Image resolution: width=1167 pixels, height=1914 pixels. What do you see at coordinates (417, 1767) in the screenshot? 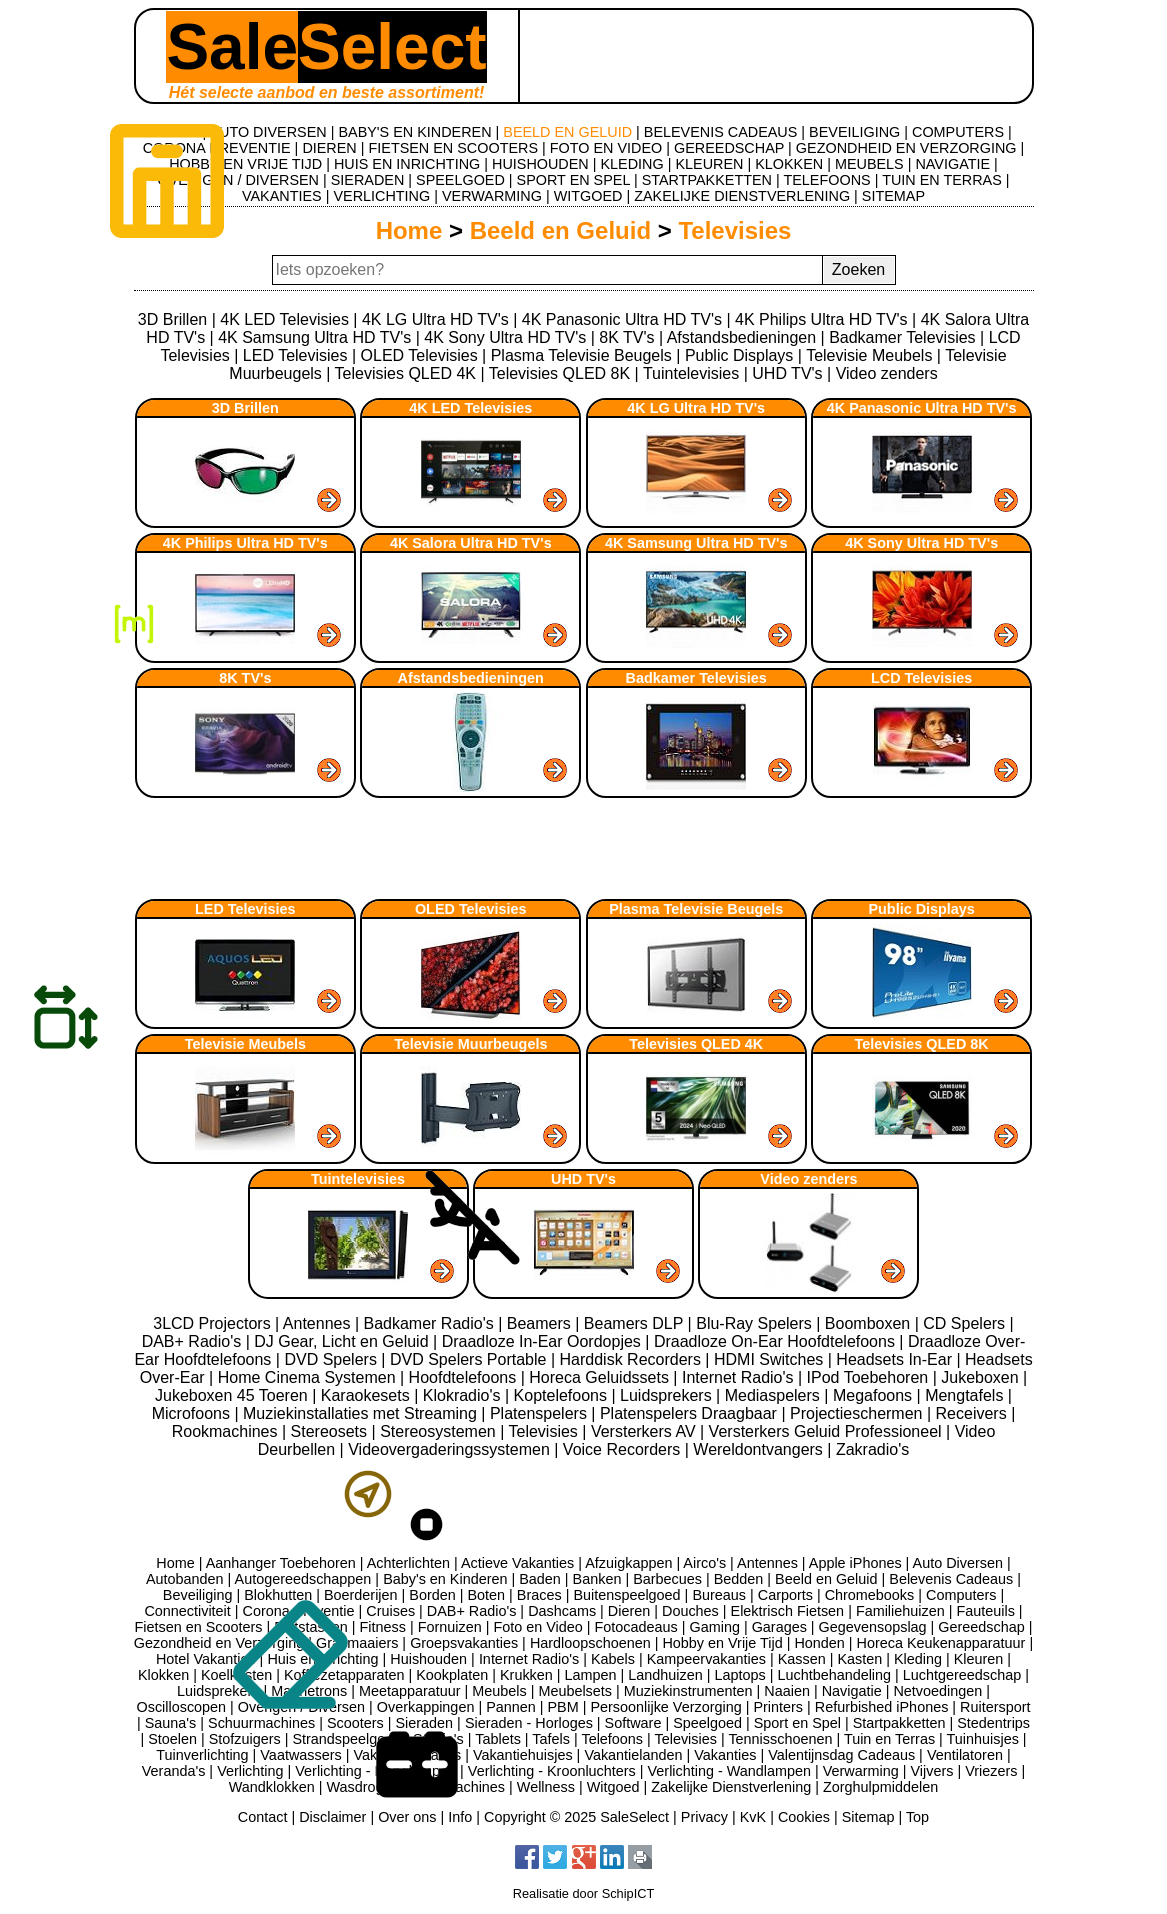
I see `check vehicle battery status` at bounding box center [417, 1767].